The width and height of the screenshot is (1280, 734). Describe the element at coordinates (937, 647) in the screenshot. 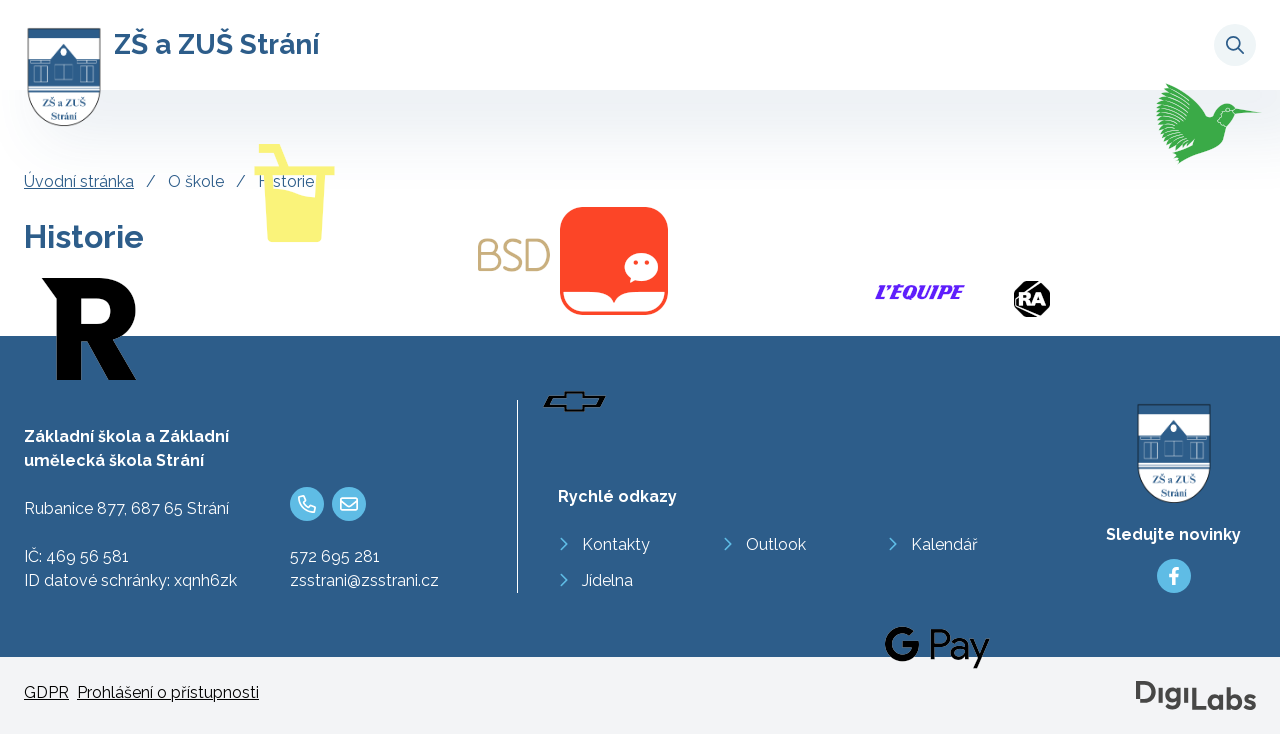

I see `pay with google pay` at that location.